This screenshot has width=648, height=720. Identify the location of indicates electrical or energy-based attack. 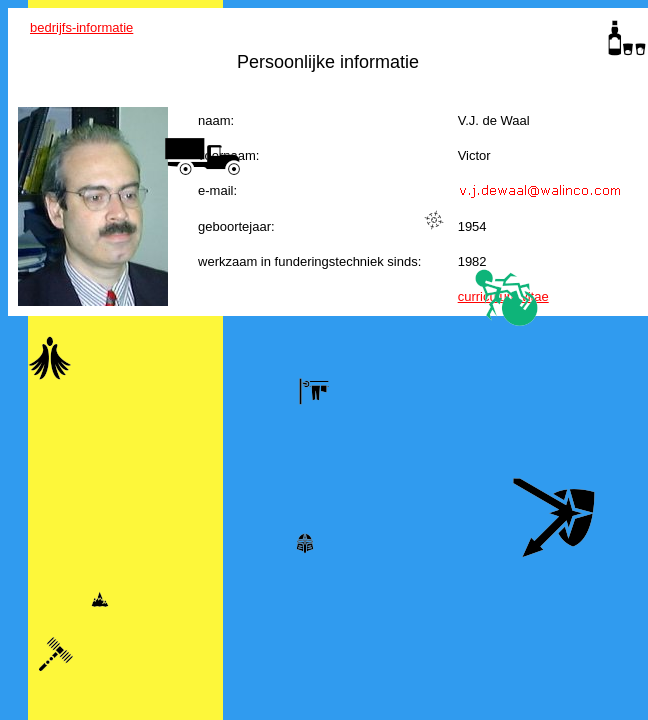
(506, 297).